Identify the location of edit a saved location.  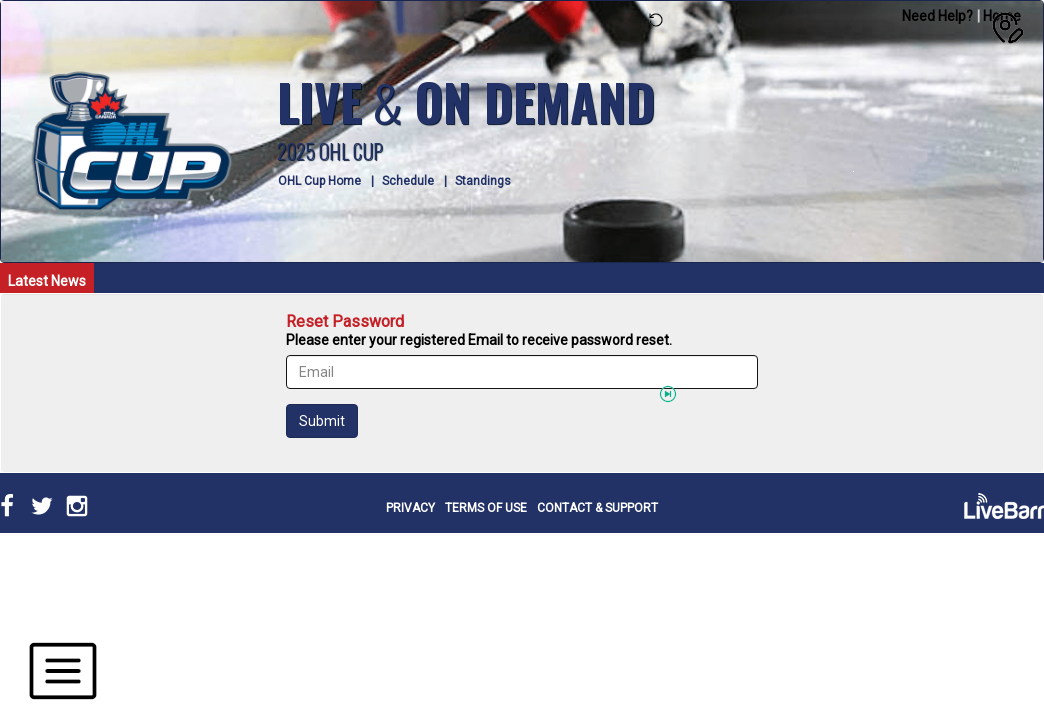
(1008, 28).